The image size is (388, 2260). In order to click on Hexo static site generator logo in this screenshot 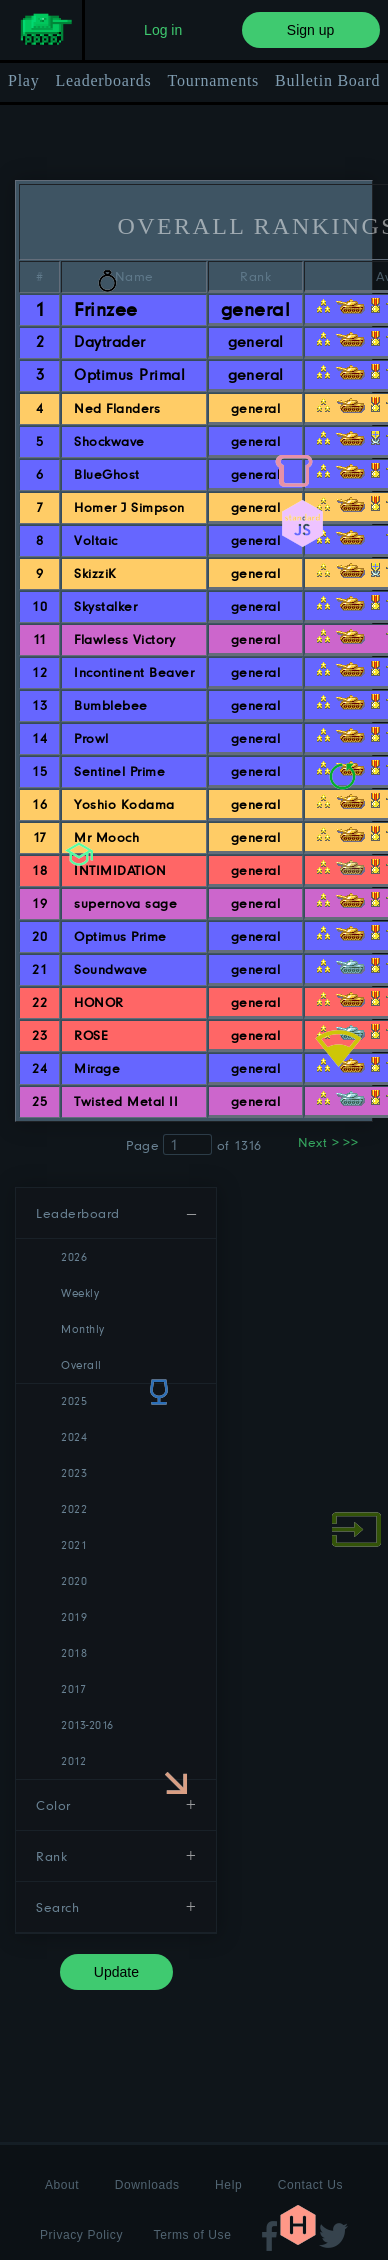, I will do `click(298, 2225)`.